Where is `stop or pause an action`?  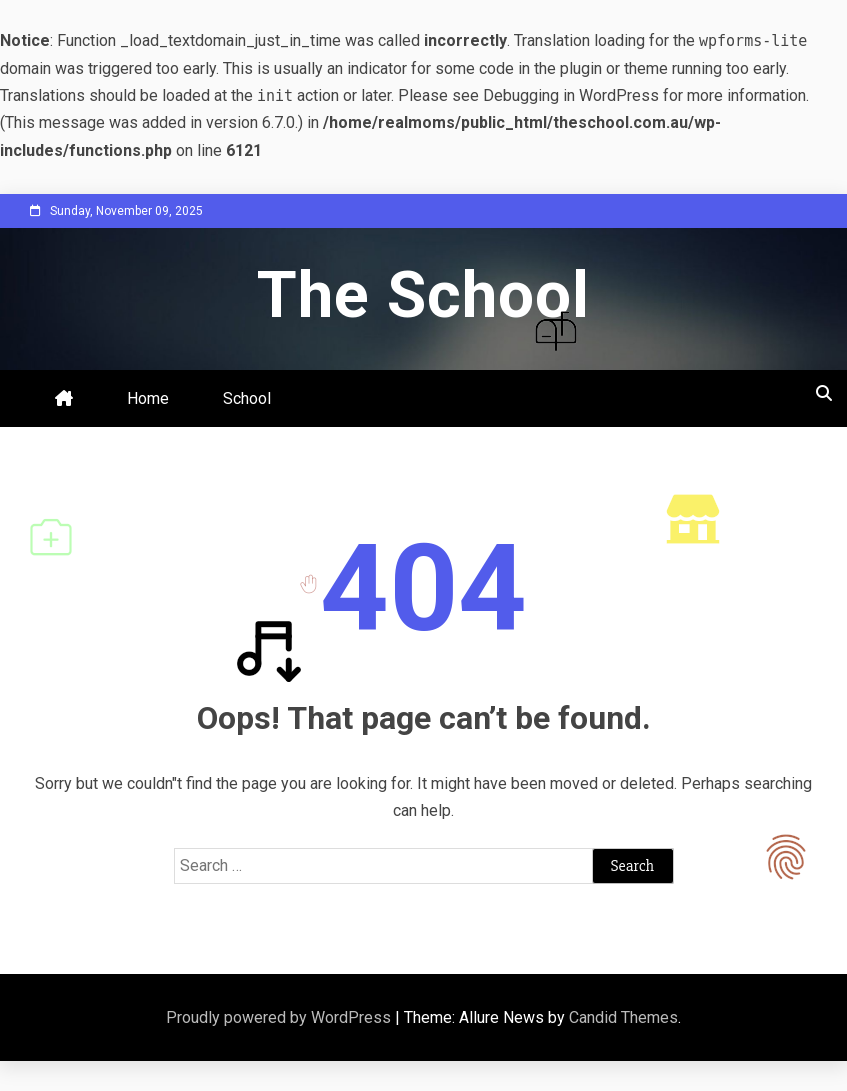 stop or pause an action is located at coordinates (309, 584).